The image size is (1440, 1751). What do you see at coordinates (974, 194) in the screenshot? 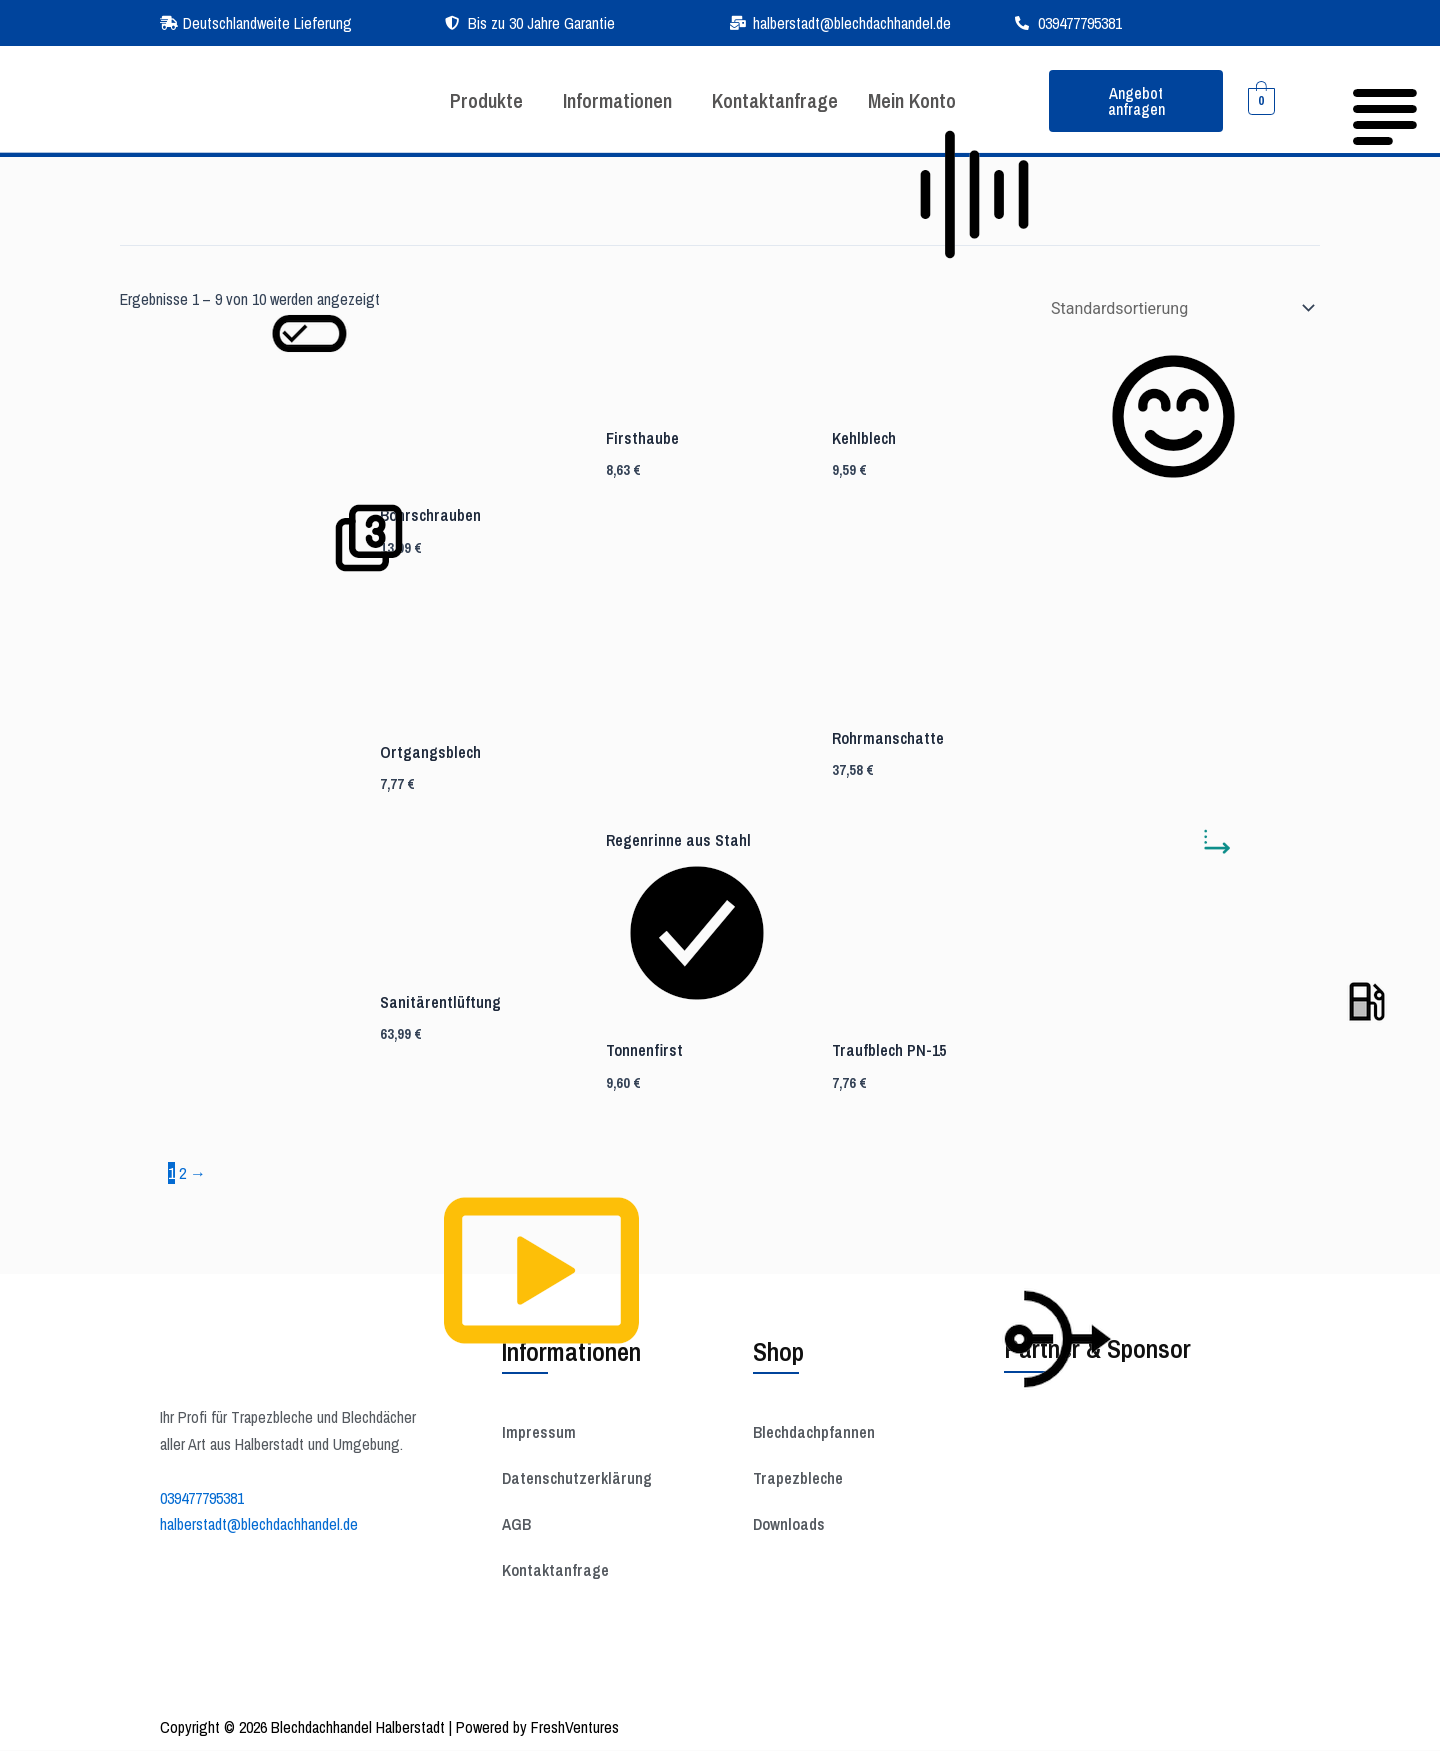
I see `audio waveform or sound visualization` at bounding box center [974, 194].